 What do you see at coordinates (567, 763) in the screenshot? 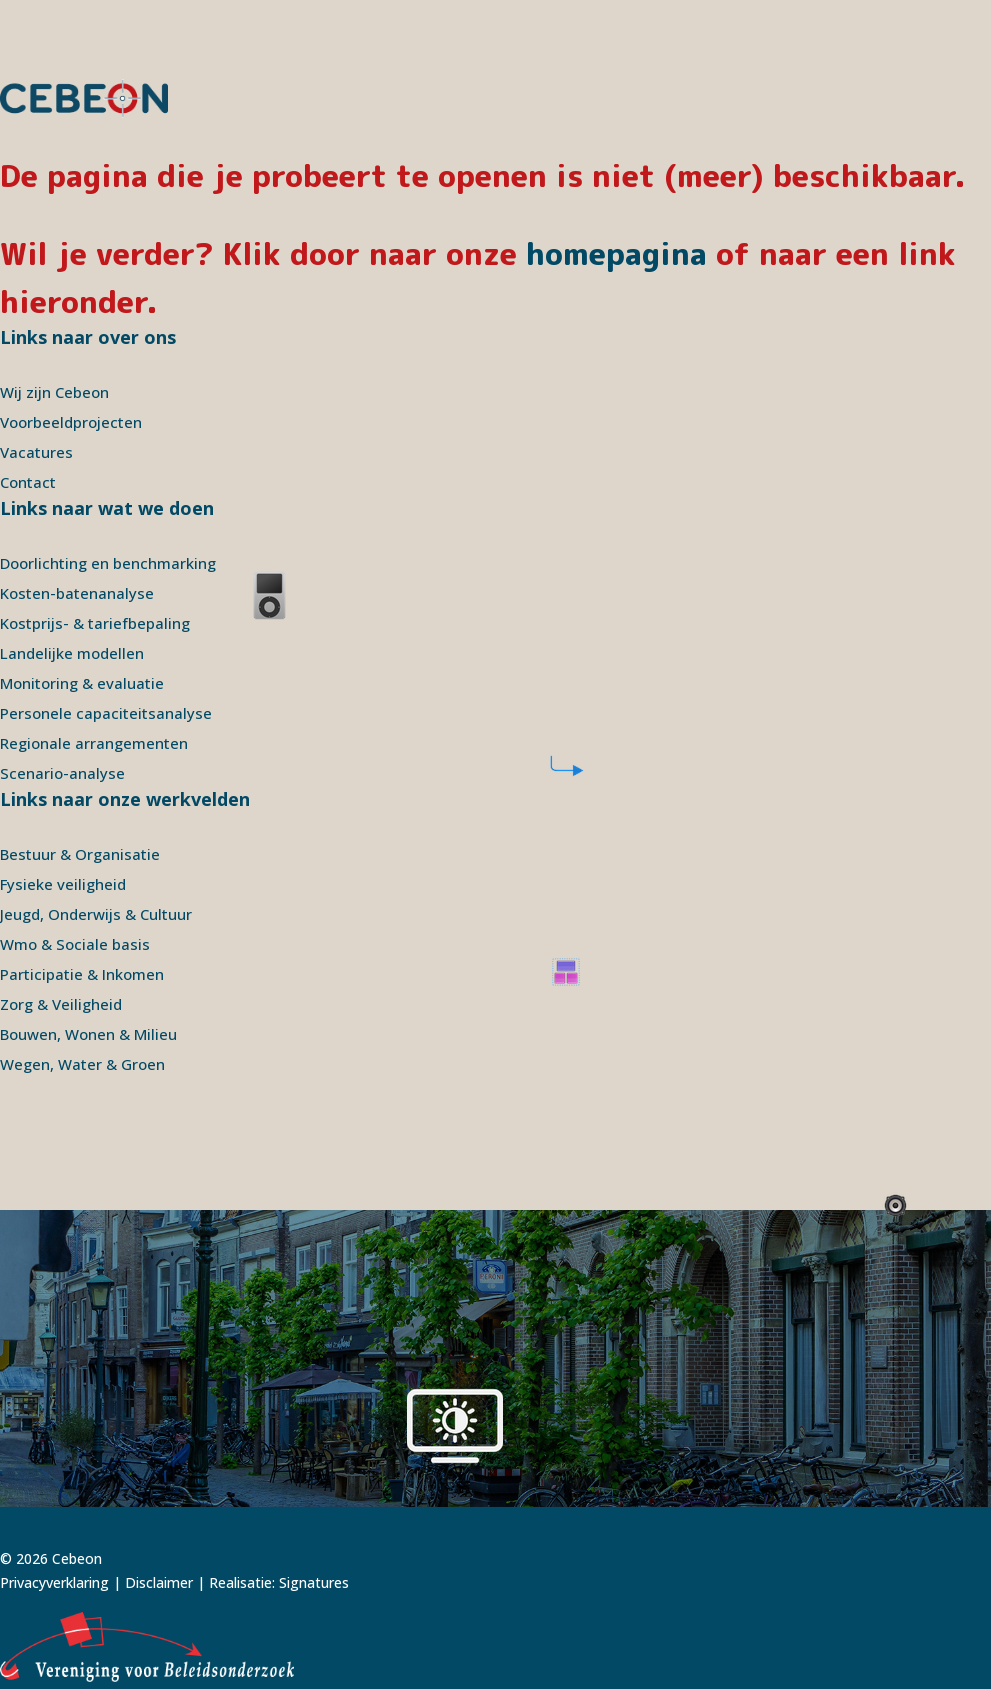
I see `forward an email message` at bounding box center [567, 763].